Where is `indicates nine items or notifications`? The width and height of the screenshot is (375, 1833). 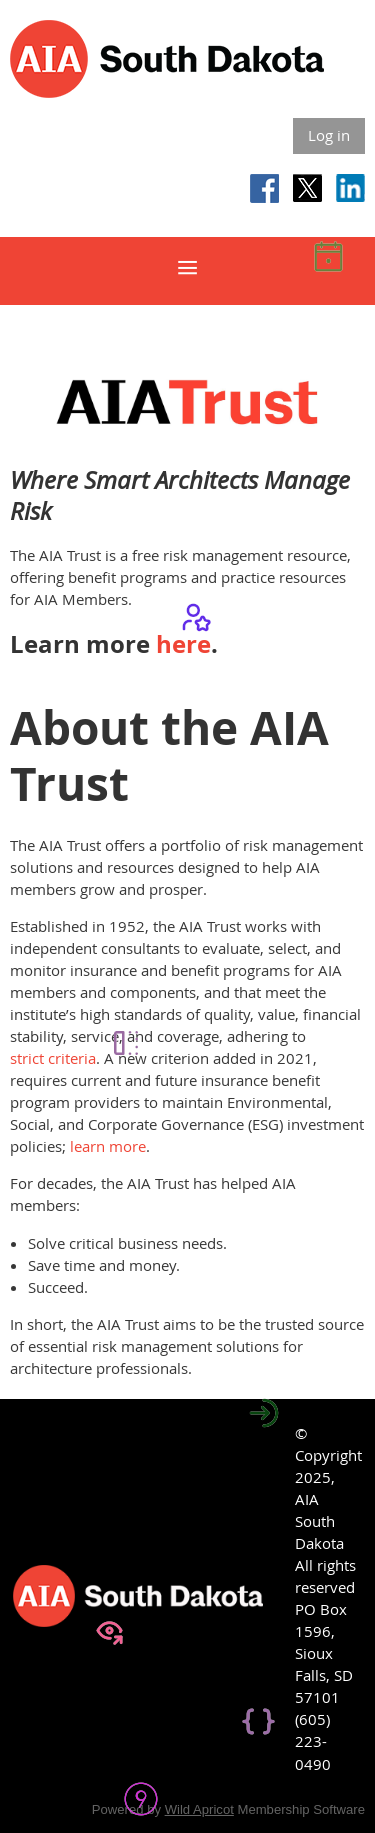 indicates nine items or notifications is located at coordinates (141, 1799).